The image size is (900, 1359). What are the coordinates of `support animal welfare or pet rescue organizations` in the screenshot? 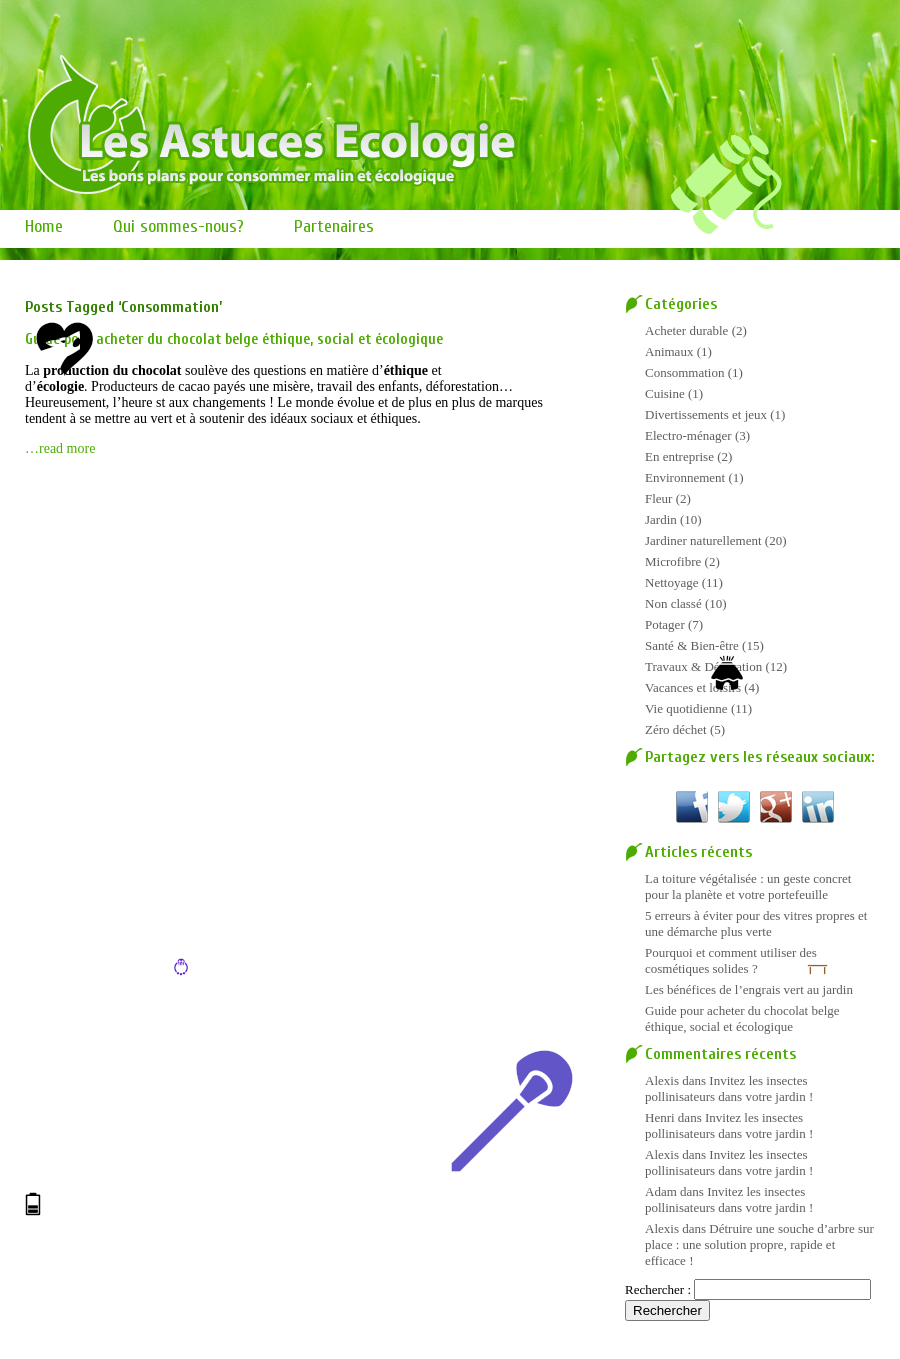 It's located at (64, 349).